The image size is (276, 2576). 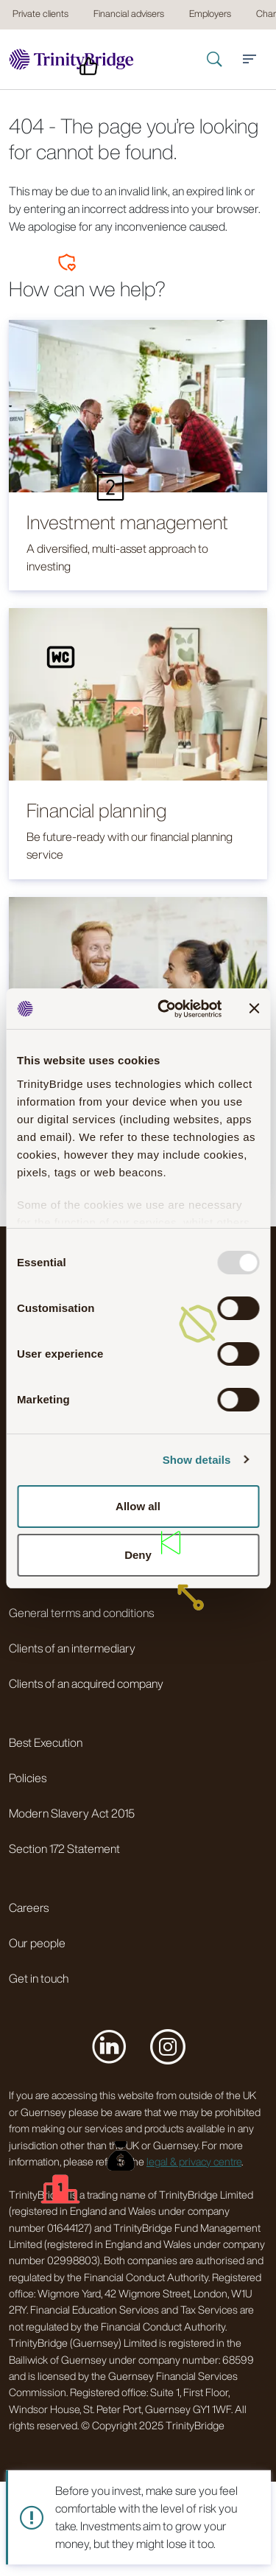 What do you see at coordinates (88, 66) in the screenshot?
I see `like or upvote content` at bounding box center [88, 66].